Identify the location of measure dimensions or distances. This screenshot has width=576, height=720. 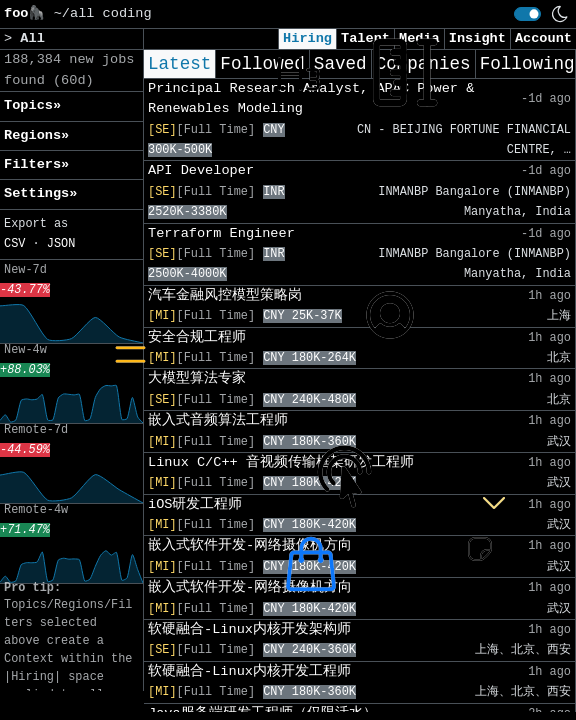
(403, 72).